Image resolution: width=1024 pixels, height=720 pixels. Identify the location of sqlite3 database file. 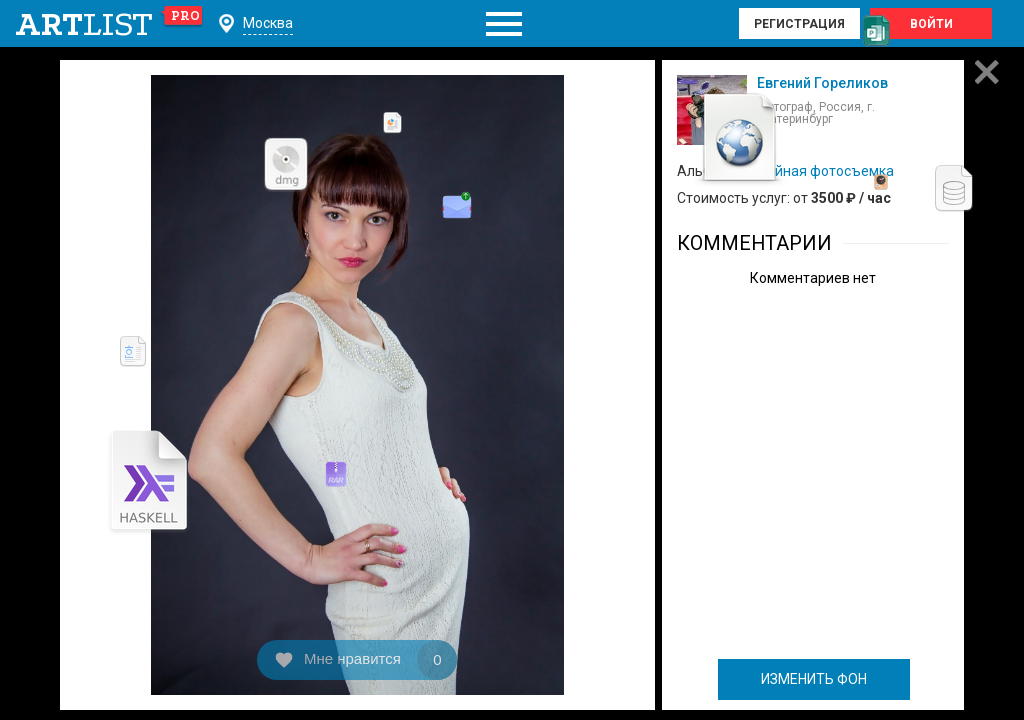
(954, 188).